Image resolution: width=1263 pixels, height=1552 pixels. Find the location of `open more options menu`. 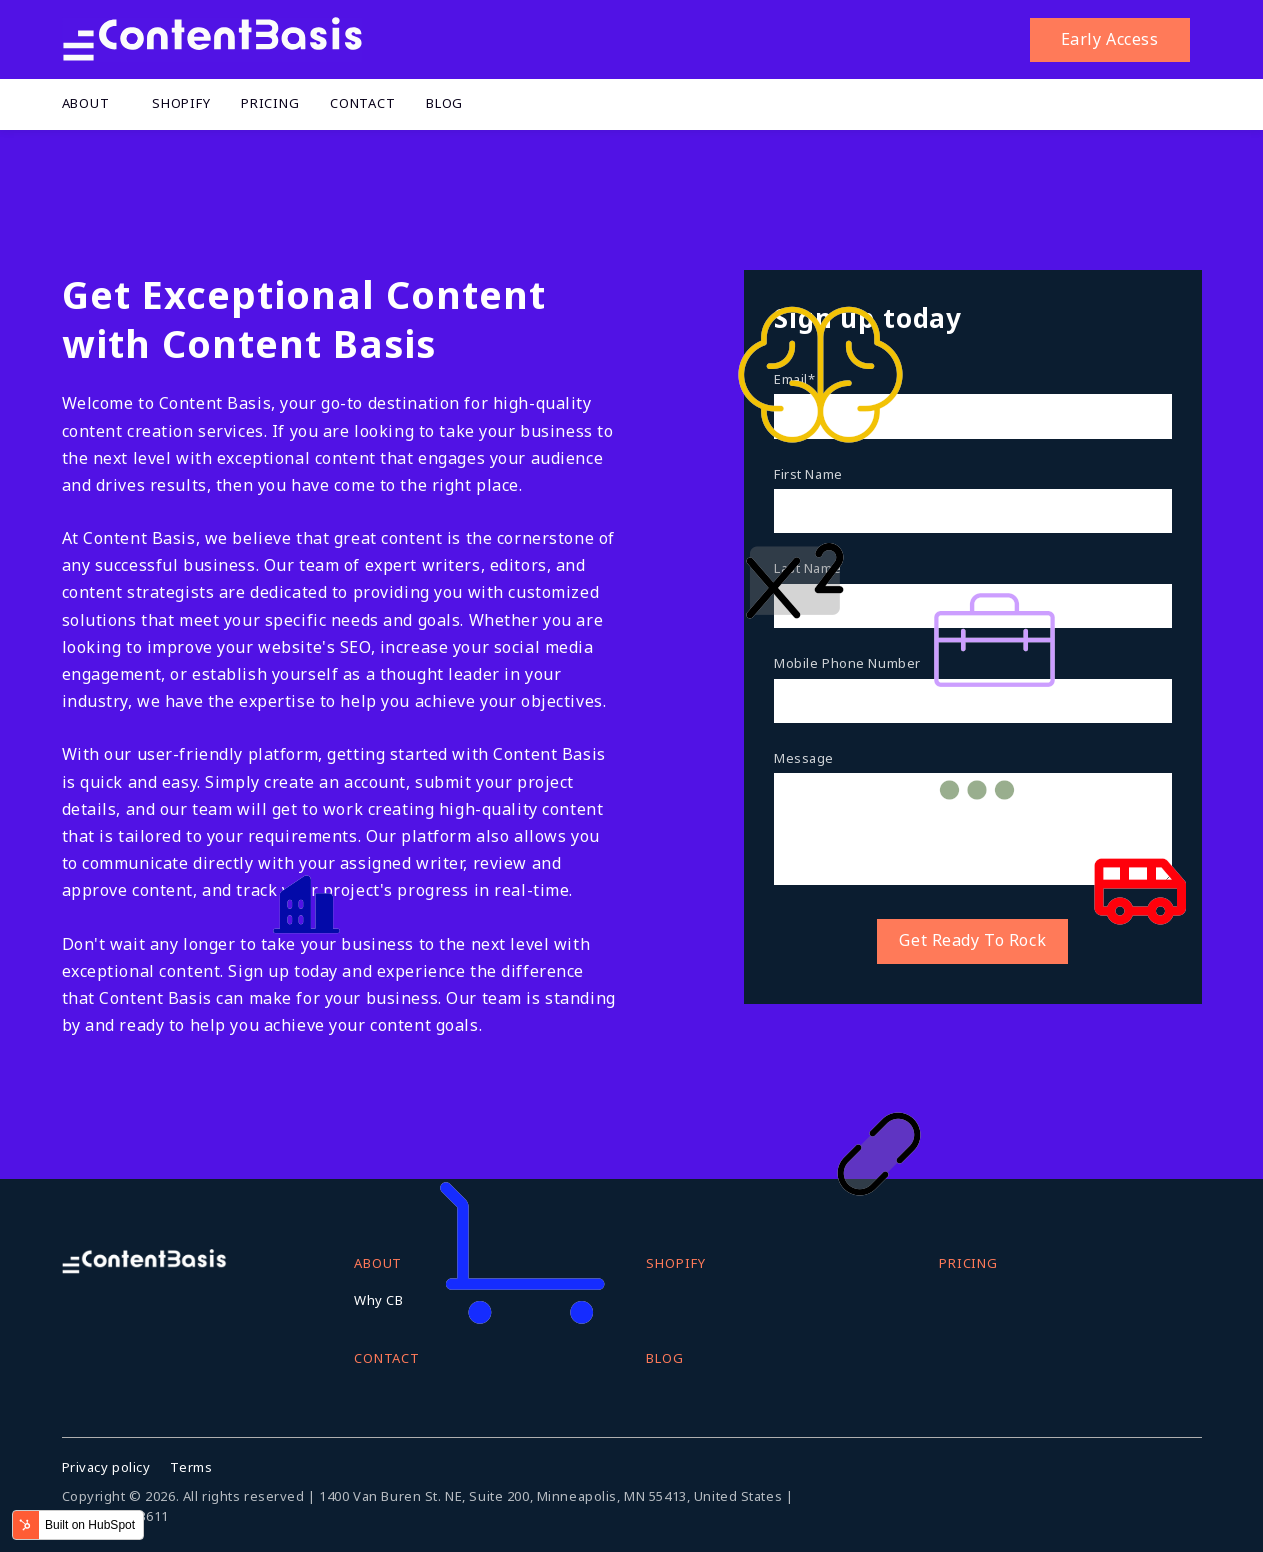

open more options menu is located at coordinates (977, 790).